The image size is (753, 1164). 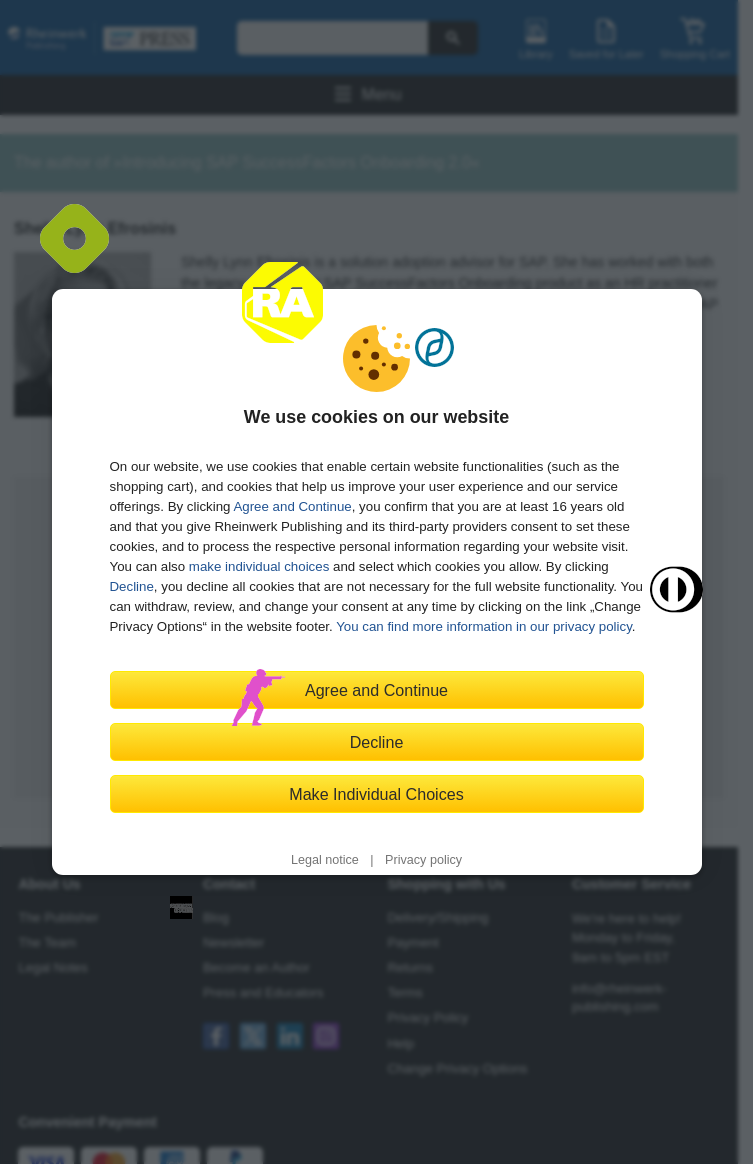 What do you see at coordinates (74, 238) in the screenshot?
I see `open Hashnode blogging platform` at bounding box center [74, 238].